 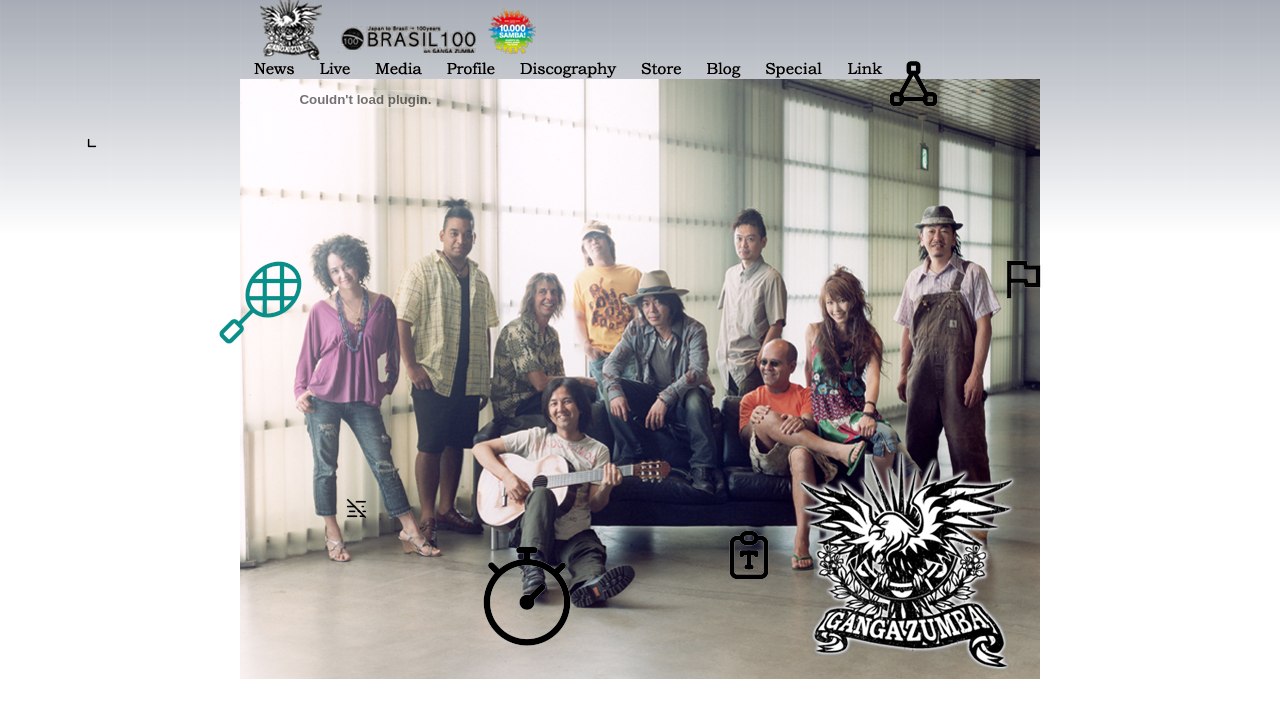 I want to click on flag or mark an item for follow-up, so click(x=1022, y=278).